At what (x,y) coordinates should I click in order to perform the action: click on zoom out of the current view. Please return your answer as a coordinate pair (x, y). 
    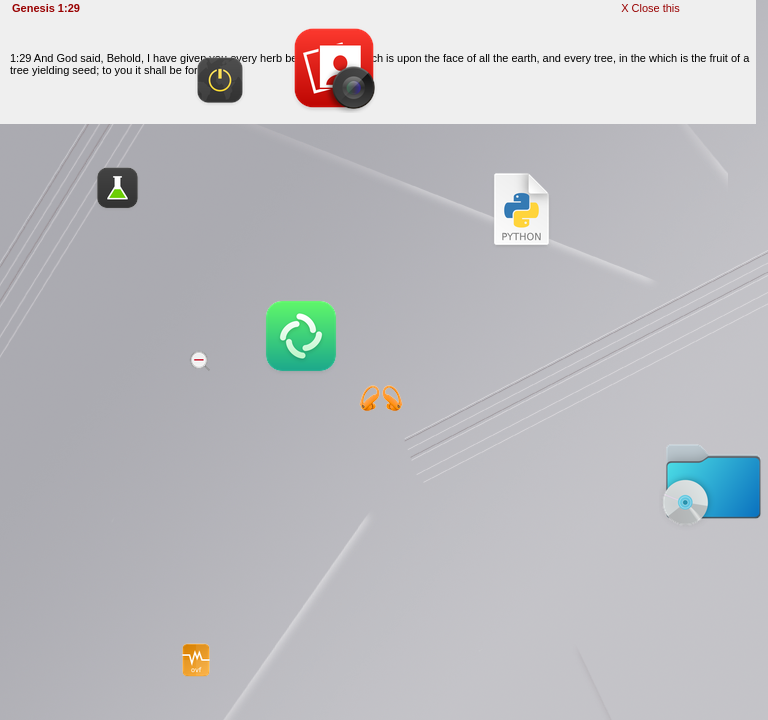
    Looking at the image, I should click on (200, 361).